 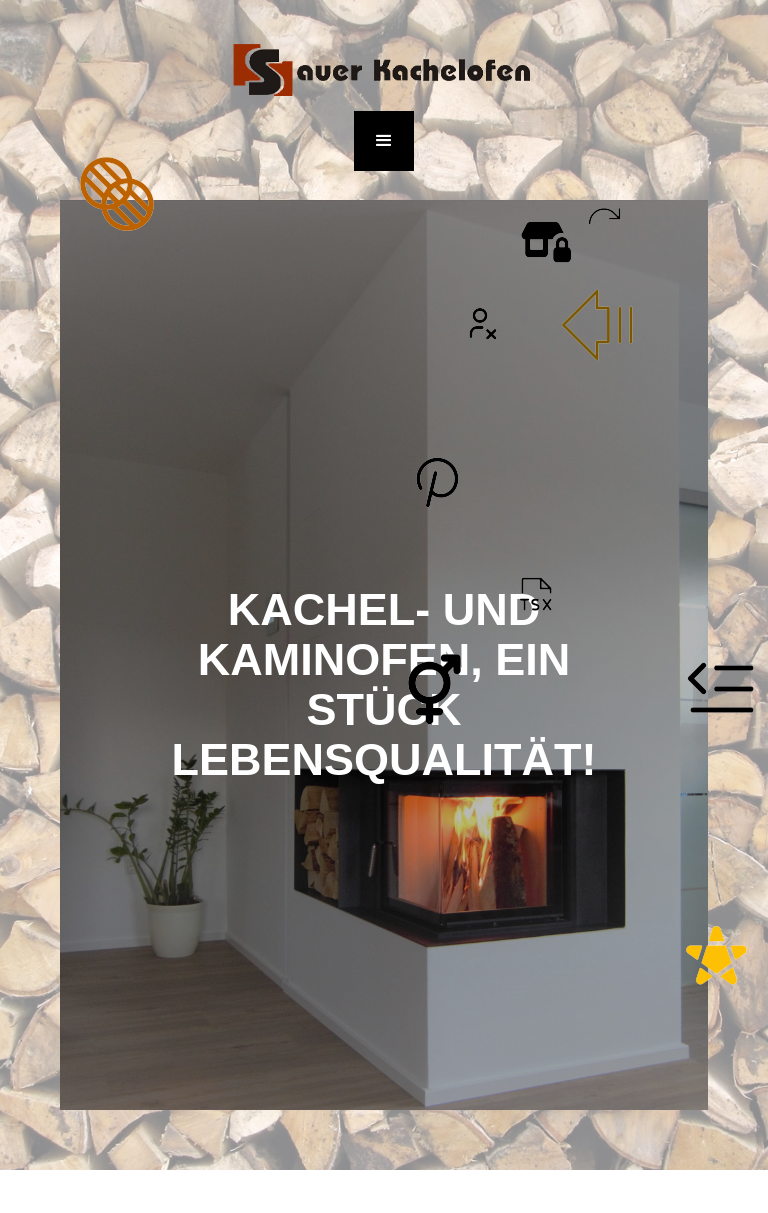 I want to click on open Pinterest app, so click(x=435, y=482).